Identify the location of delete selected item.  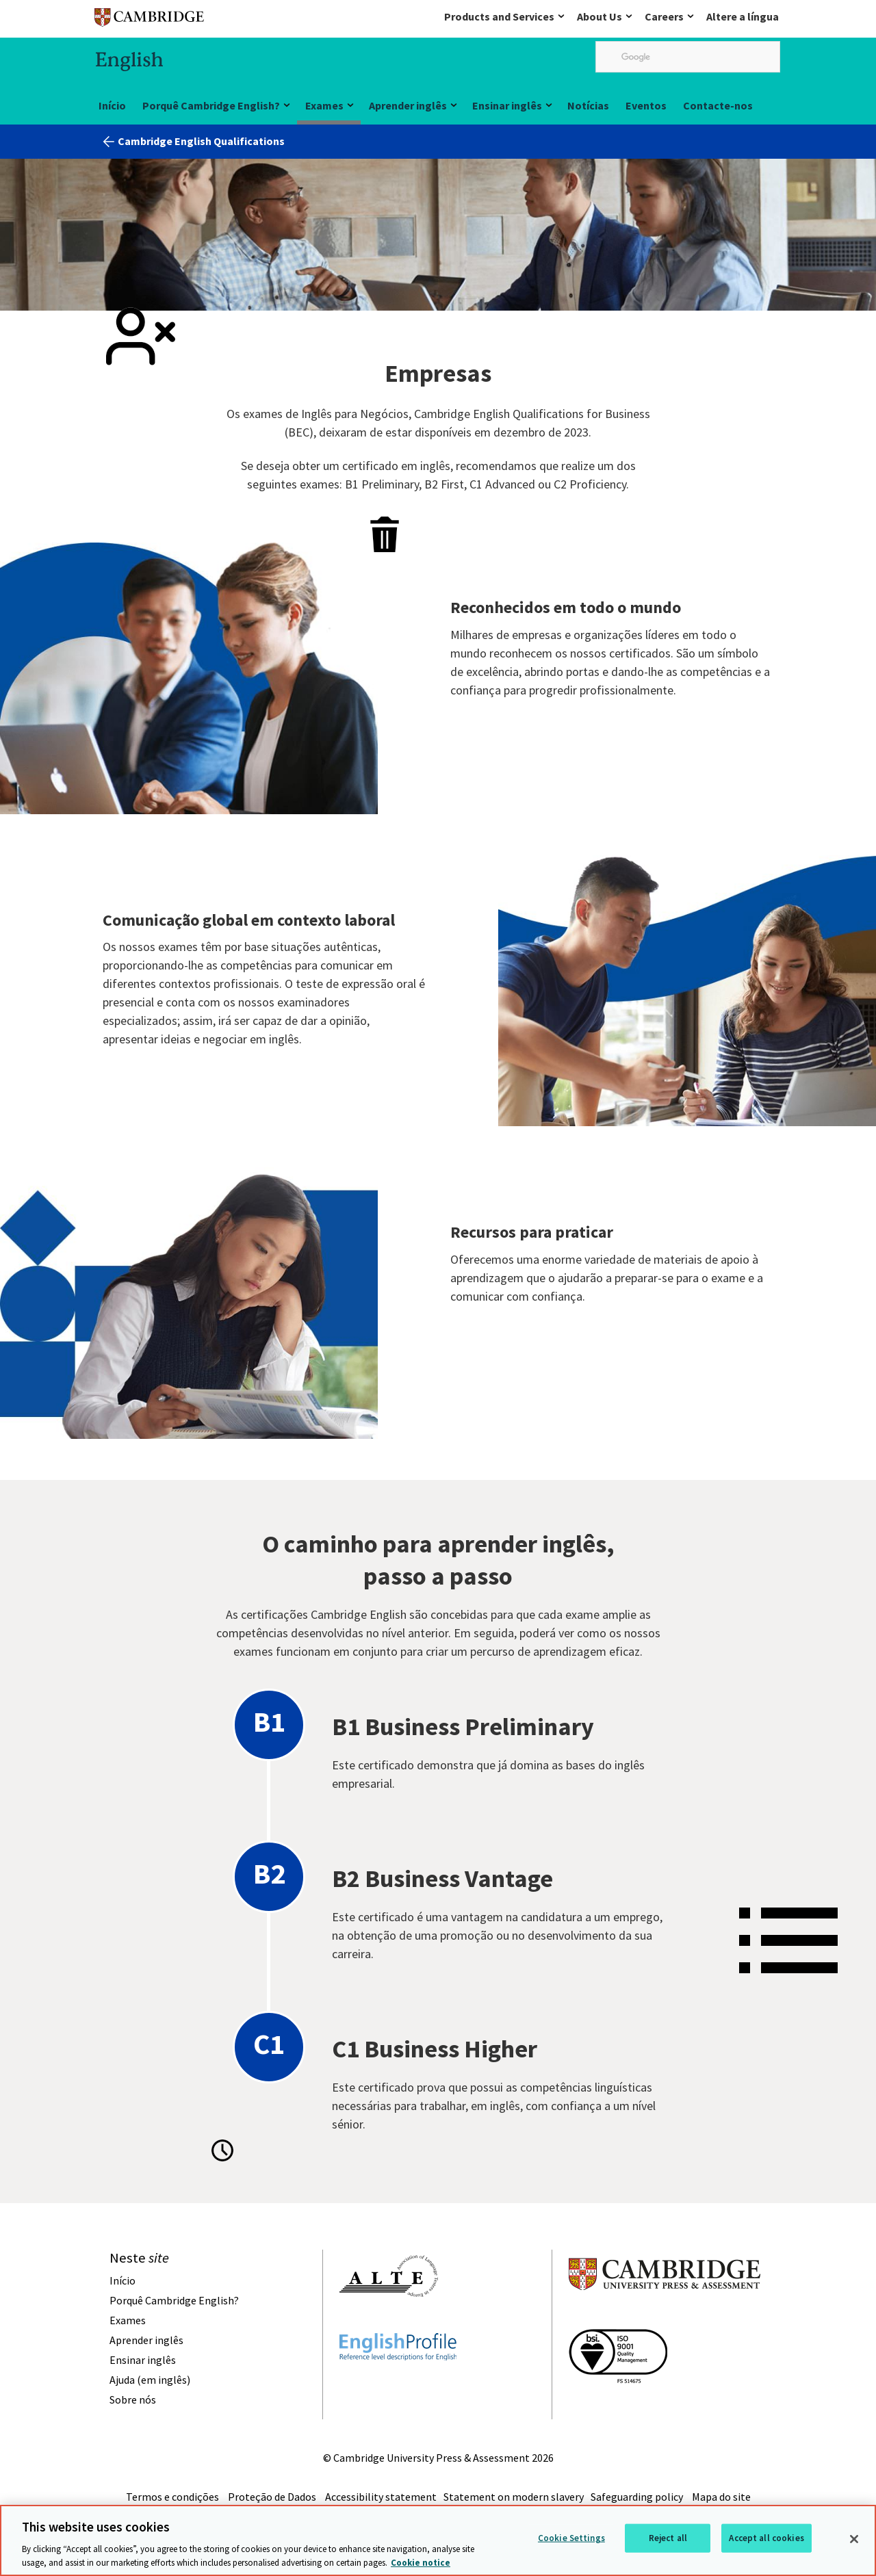
(385, 534).